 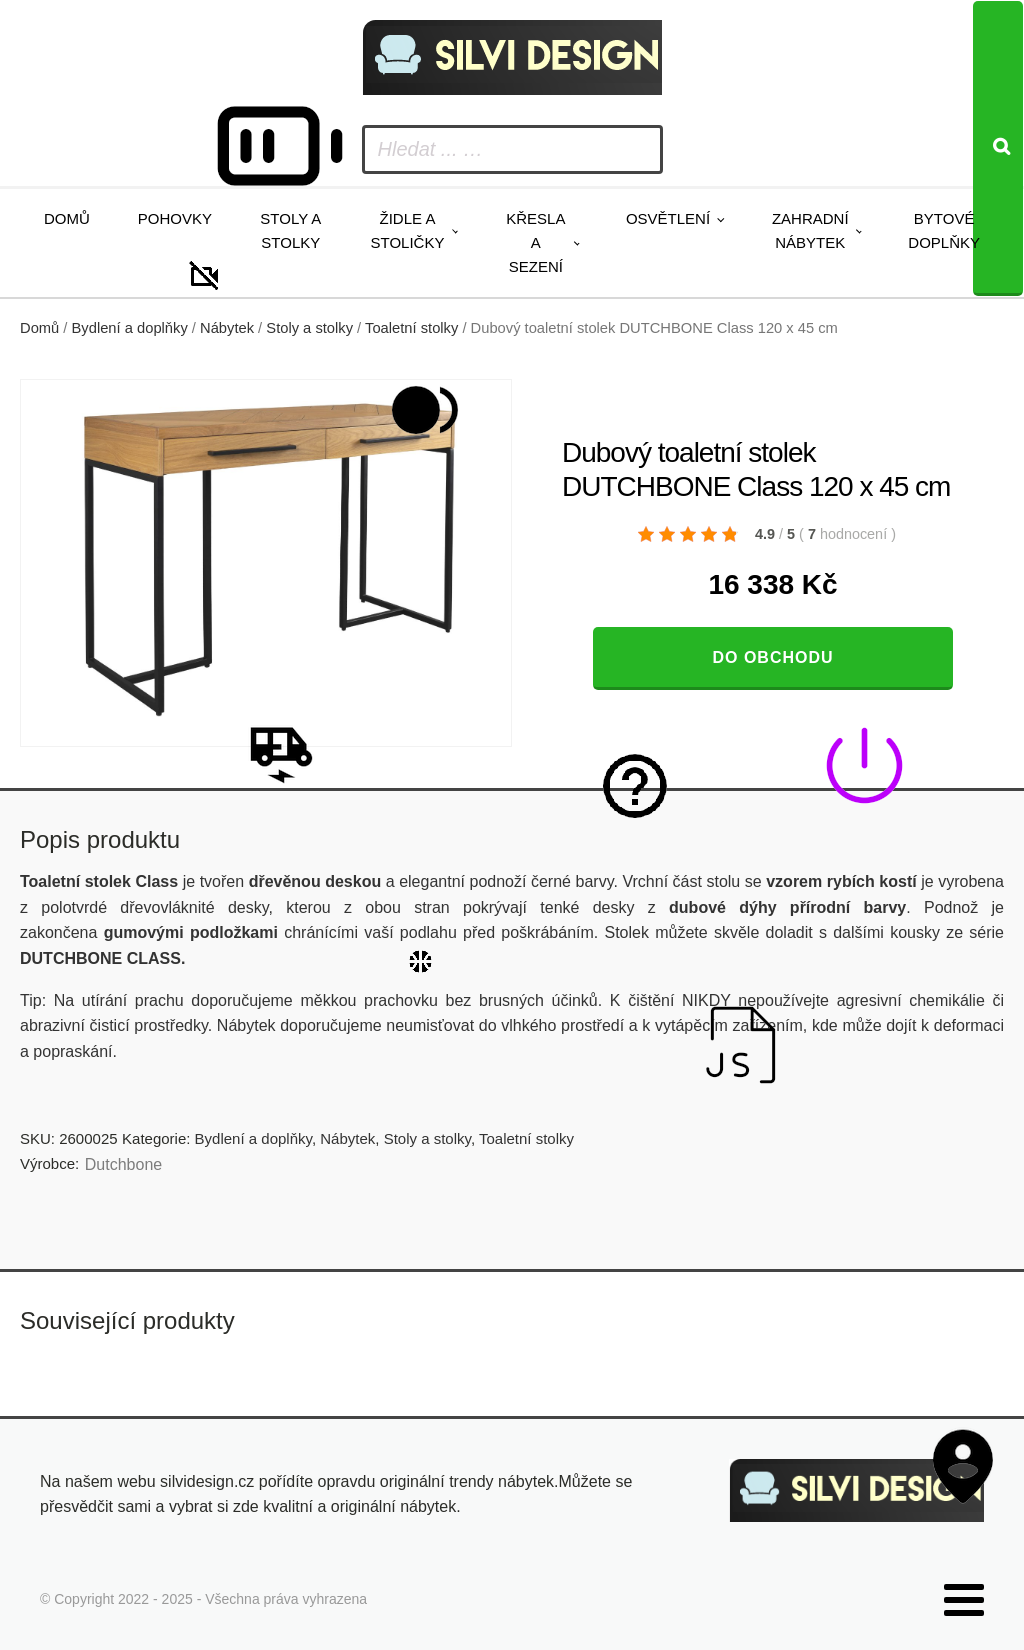 What do you see at coordinates (420, 961) in the screenshot?
I see `access basketball scores or sports content` at bounding box center [420, 961].